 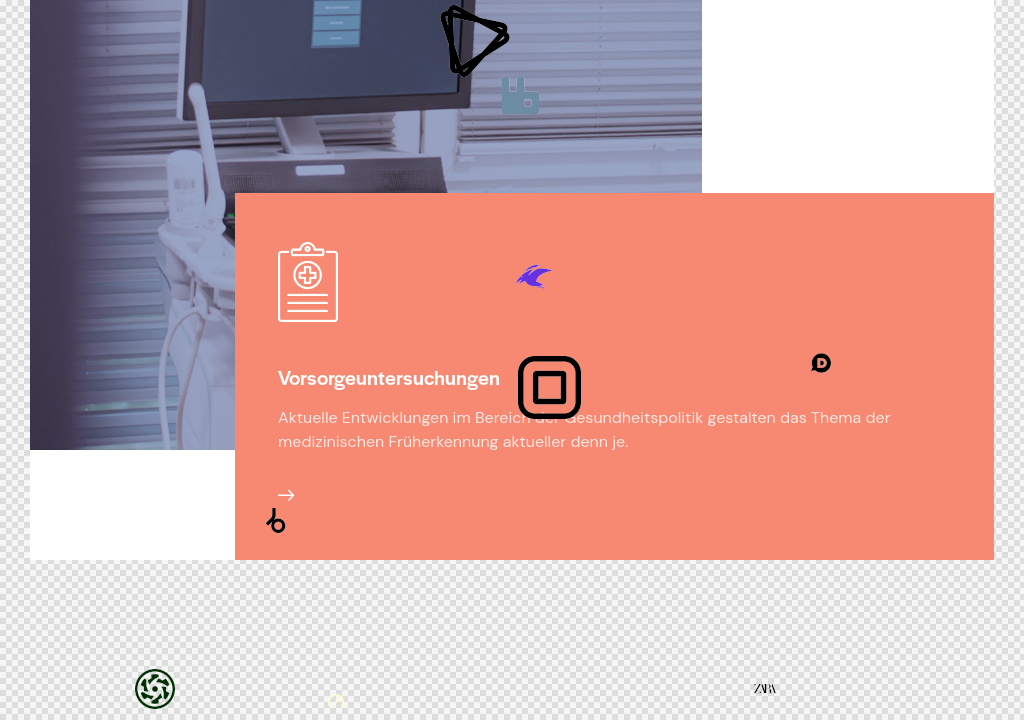 What do you see at coordinates (534, 277) in the screenshot?
I see `pterodactyl game server management panel logo` at bounding box center [534, 277].